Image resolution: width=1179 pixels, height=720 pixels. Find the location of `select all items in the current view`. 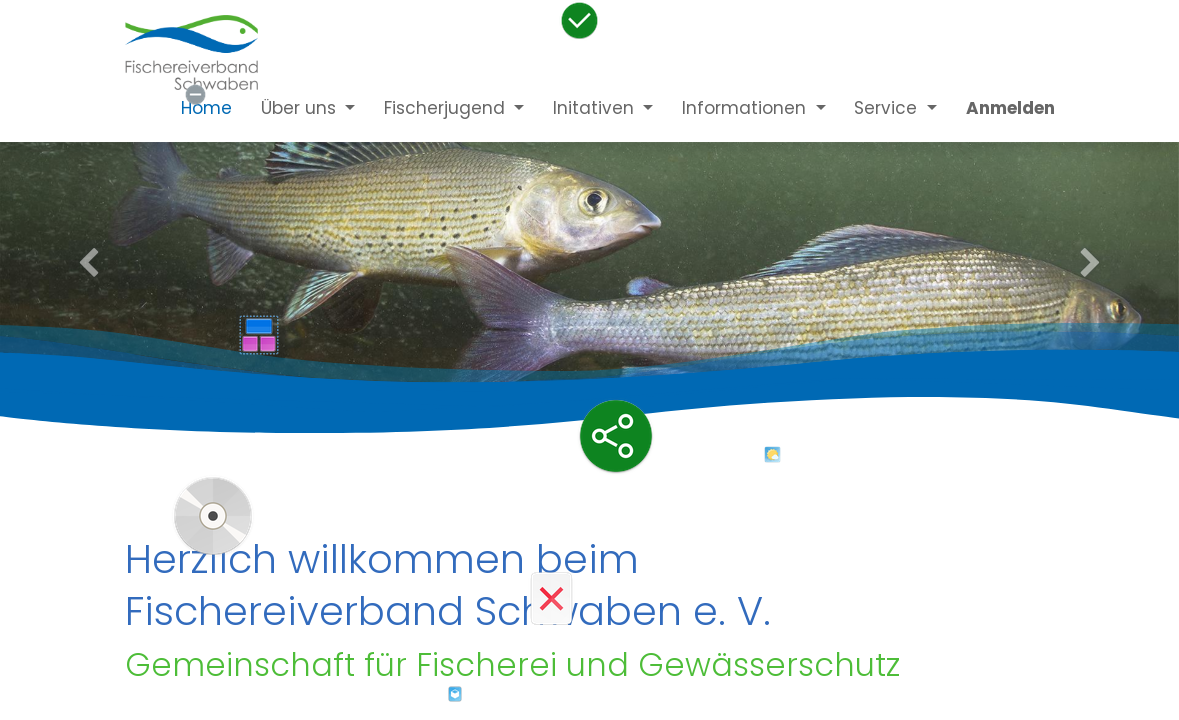

select all items in the current view is located at coordinates (259, 335).